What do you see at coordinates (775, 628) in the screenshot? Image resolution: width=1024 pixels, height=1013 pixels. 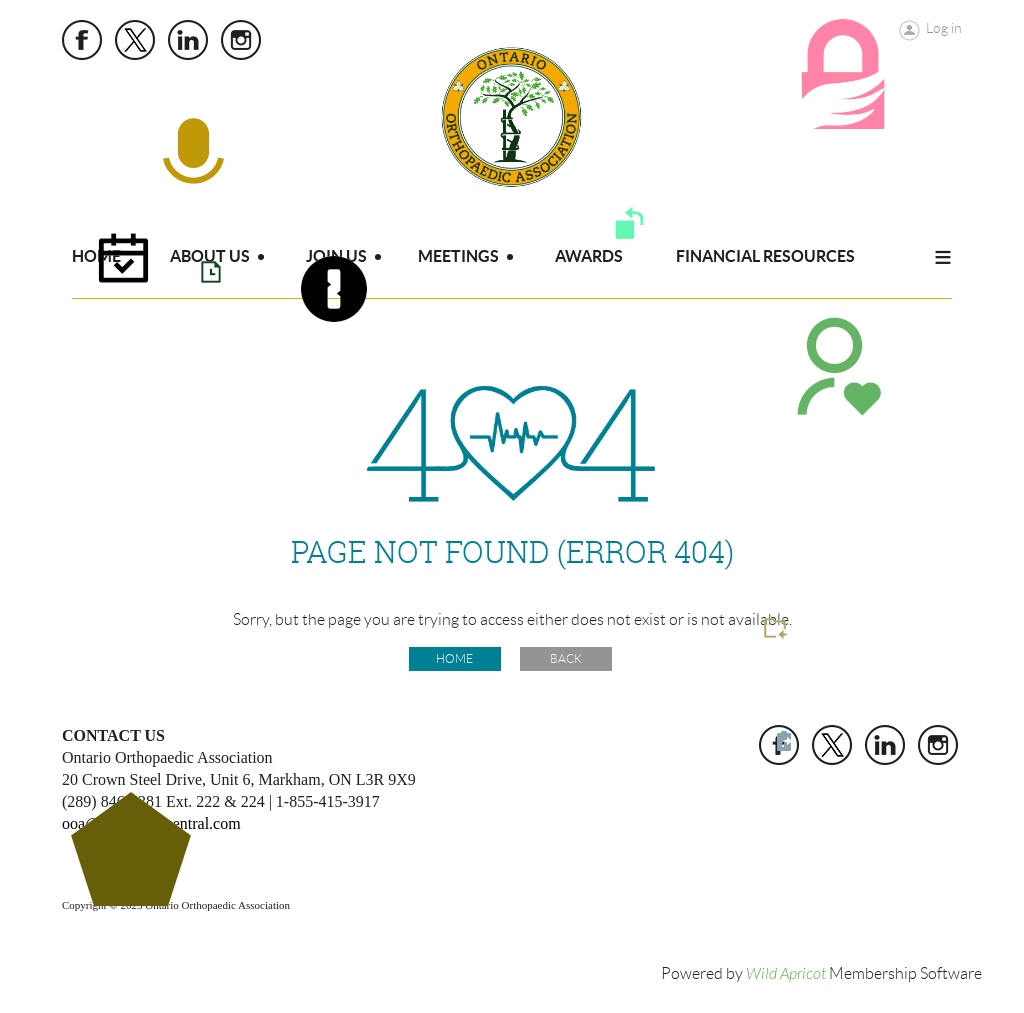 I see `view received files or downloads` at bounding box center [775, 628].